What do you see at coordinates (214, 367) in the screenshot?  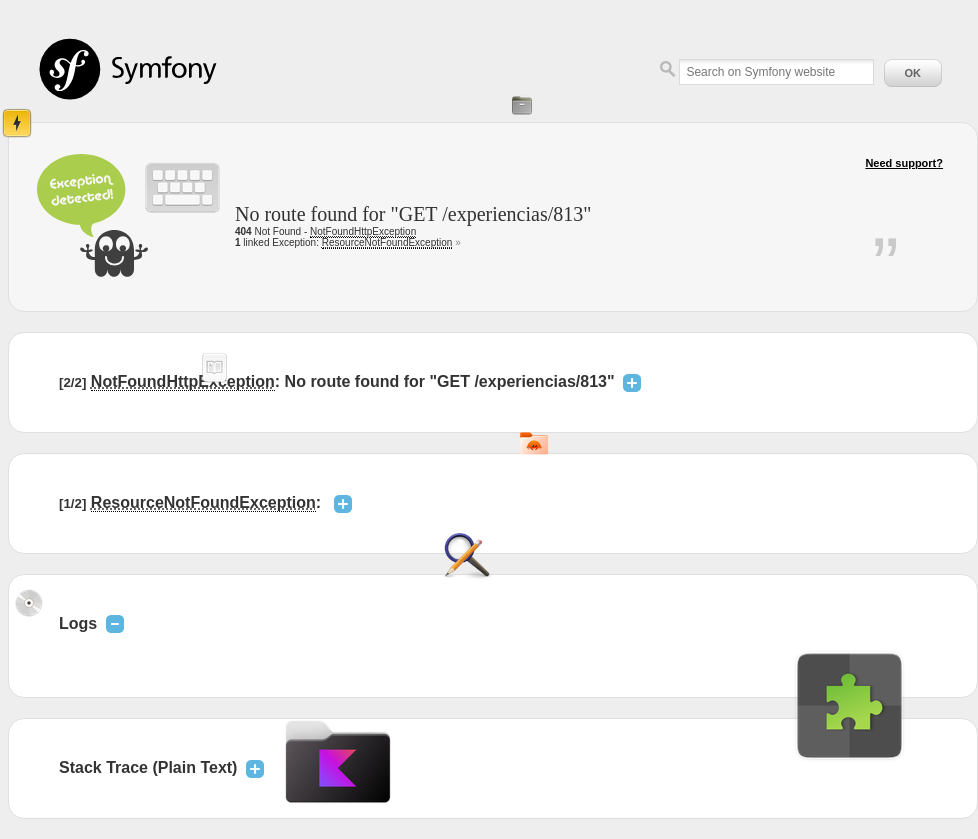 I see `open a mobipocket ebook file` at bounding box center [214, 367].